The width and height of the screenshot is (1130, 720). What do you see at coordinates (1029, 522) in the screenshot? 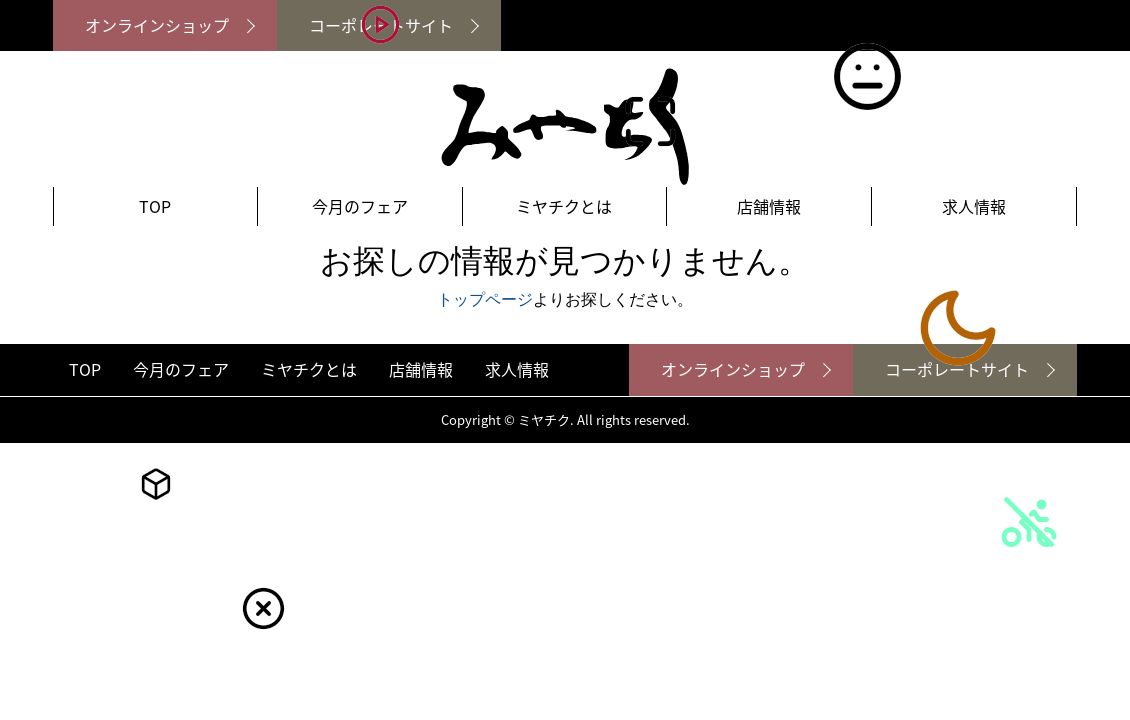
I see `bike rental or sharing unavailable` at bounding box center [1029, 522].